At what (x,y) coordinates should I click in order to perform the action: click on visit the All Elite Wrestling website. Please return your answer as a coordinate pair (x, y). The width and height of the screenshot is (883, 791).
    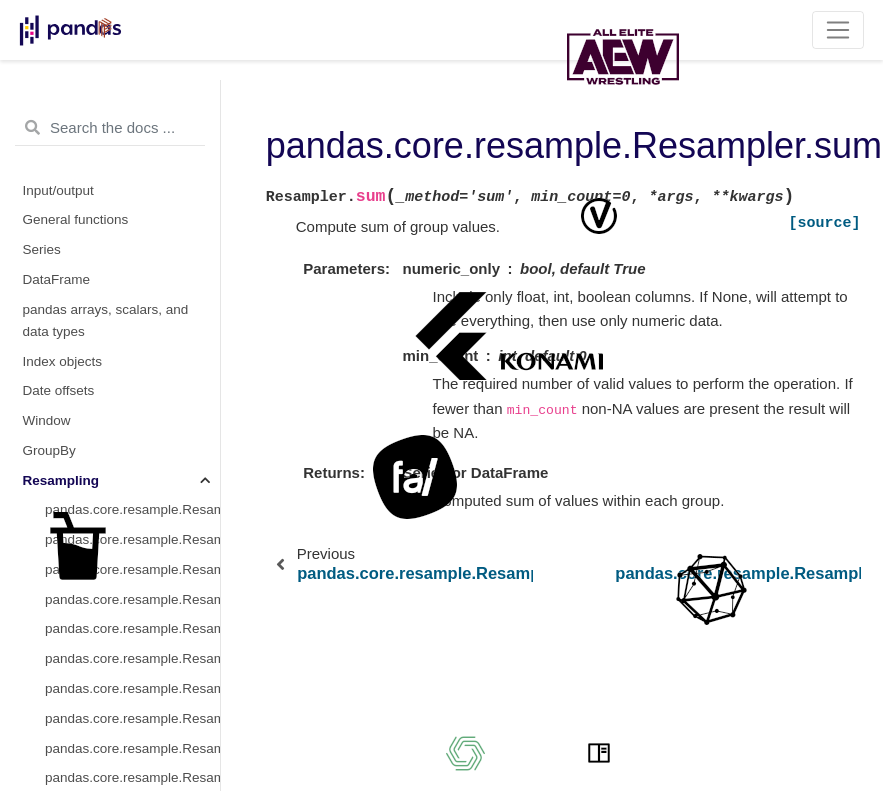
    Looking at the image, I should click on (623, 57).